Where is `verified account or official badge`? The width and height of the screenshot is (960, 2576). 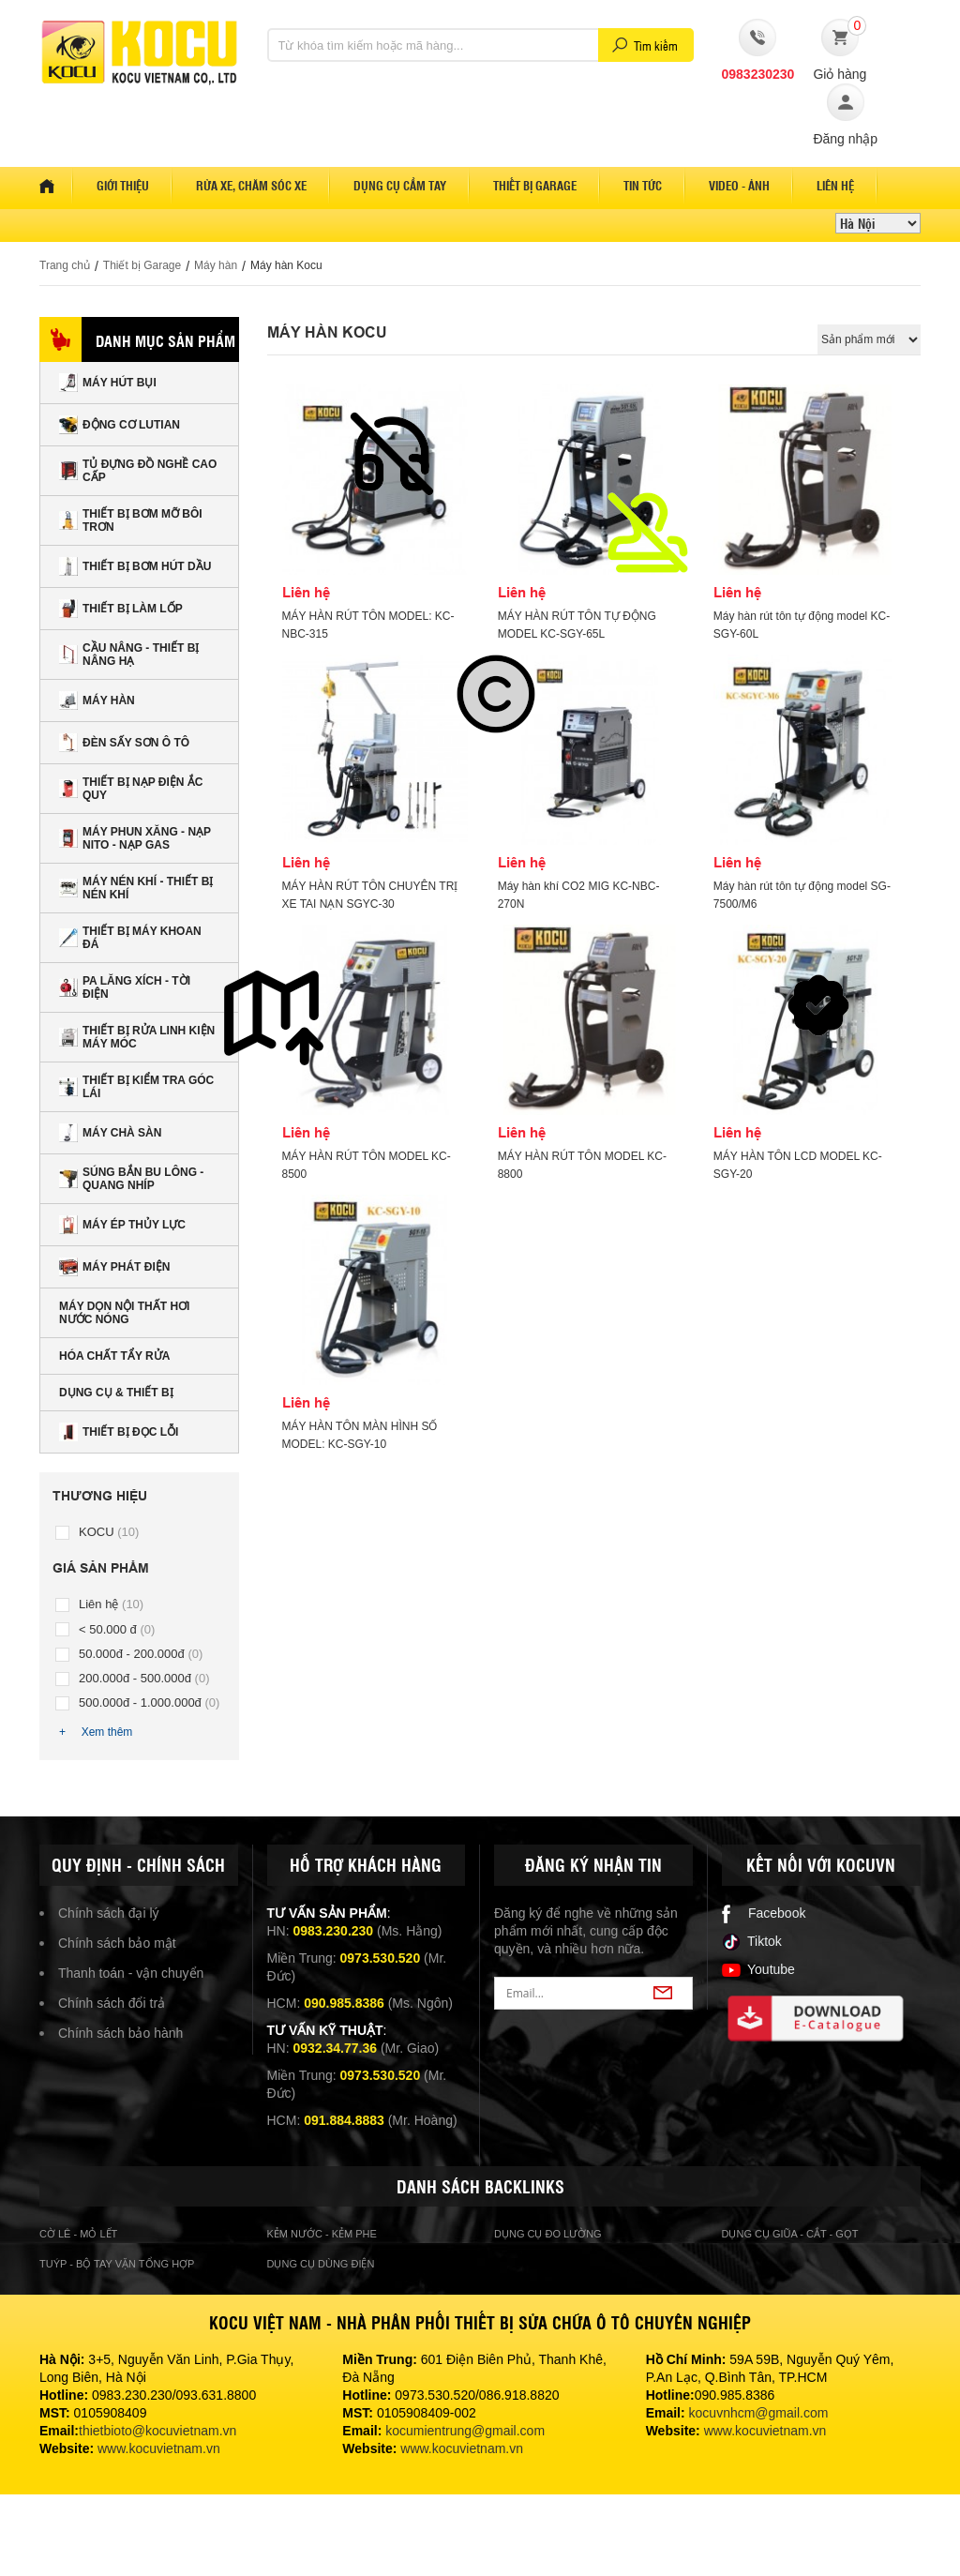 verified account or official badge is located at coordinates (818, 1005).